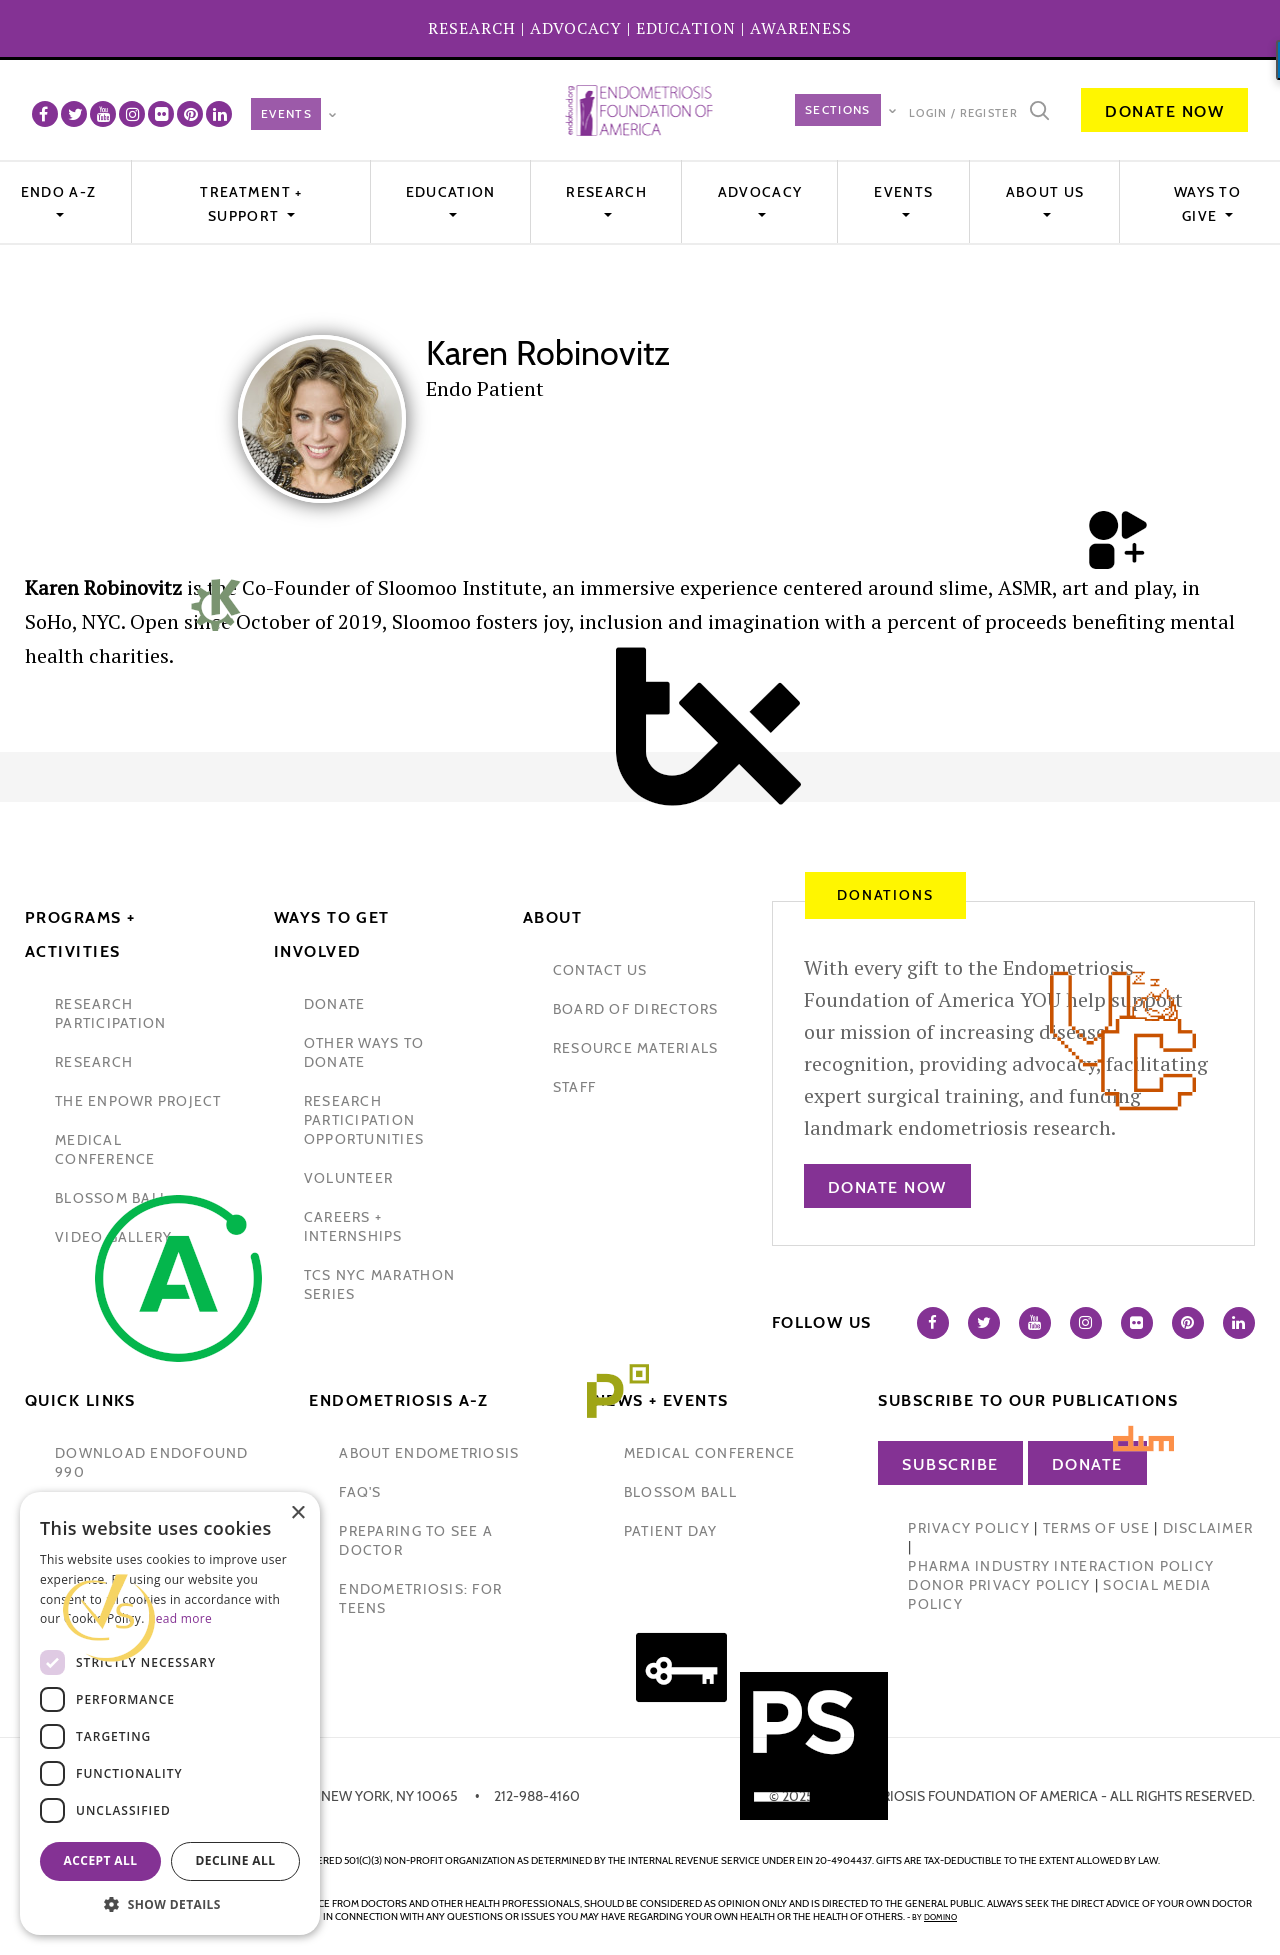 The height and width of the screenshot is (1955, 1280). What do you see at coordinates (618, 1391) in the screenshot?
I see `open the PicPay app` at bounding box center [618, 1391].